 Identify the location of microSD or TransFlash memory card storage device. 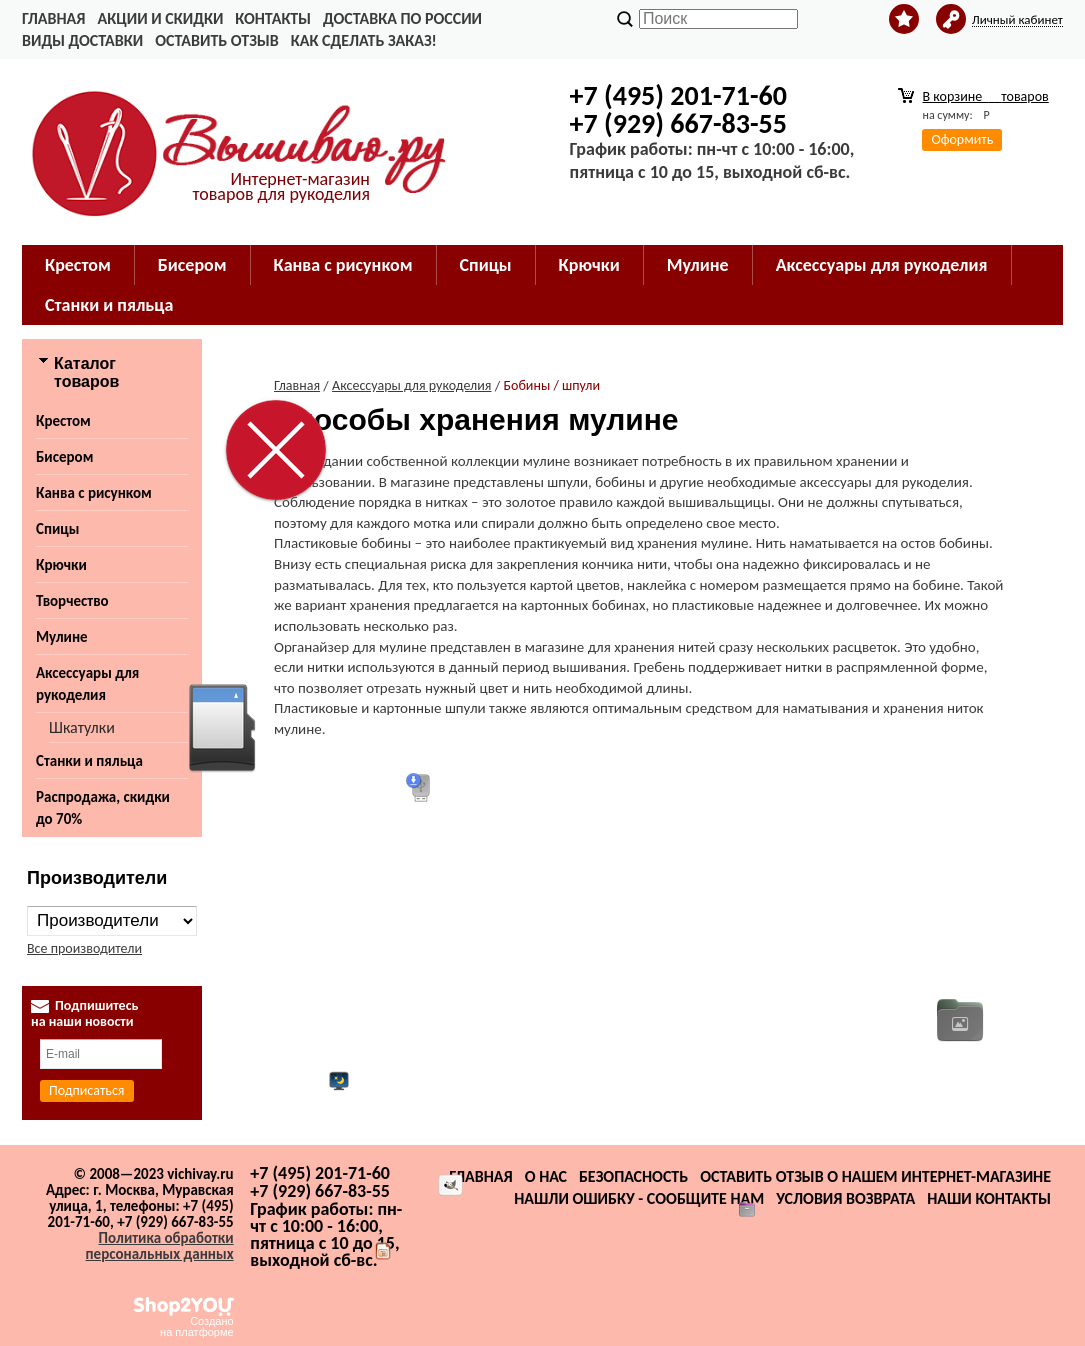
(223, 728).